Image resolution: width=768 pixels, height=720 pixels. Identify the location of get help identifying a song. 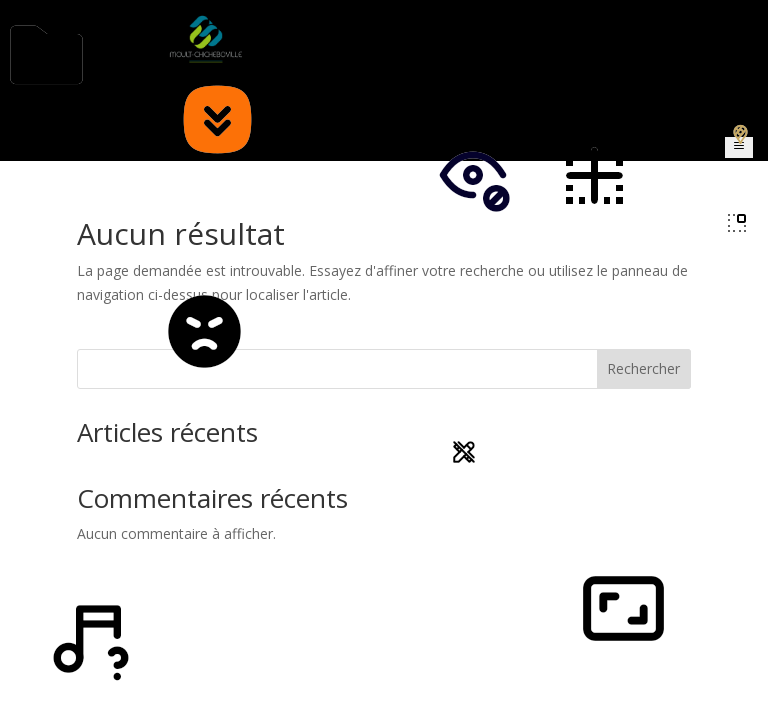
(91, 639).